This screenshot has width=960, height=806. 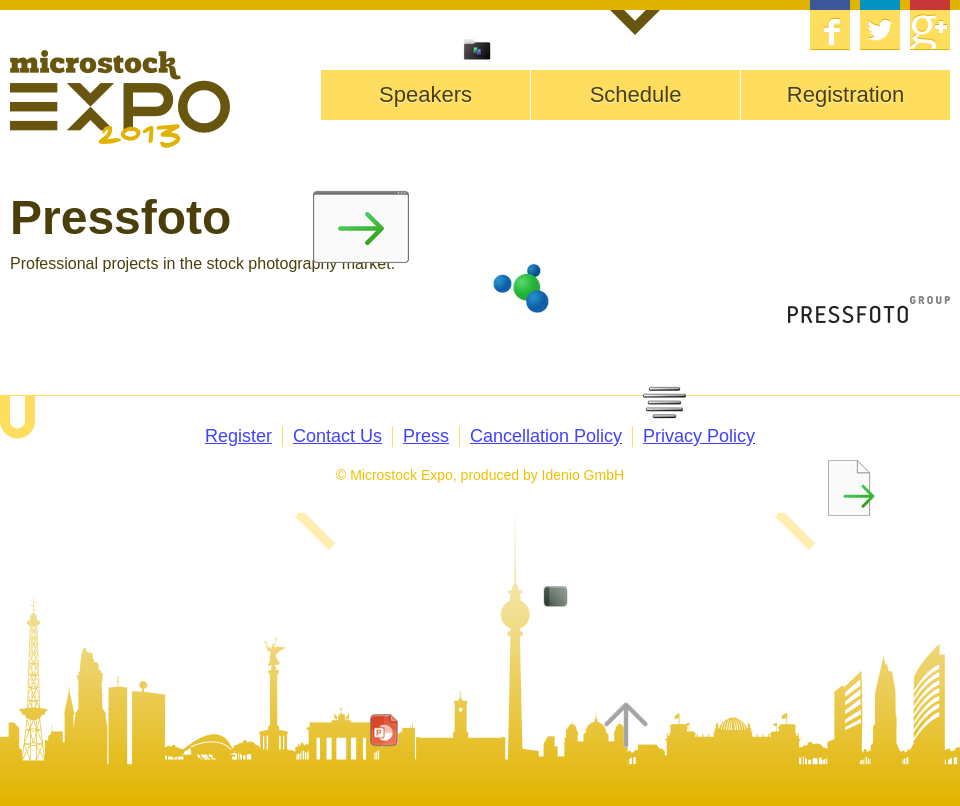 What do you see at coordinates (626, 725) in the screenshot?
I see `upload or send file` at bounding box center [626, 725].